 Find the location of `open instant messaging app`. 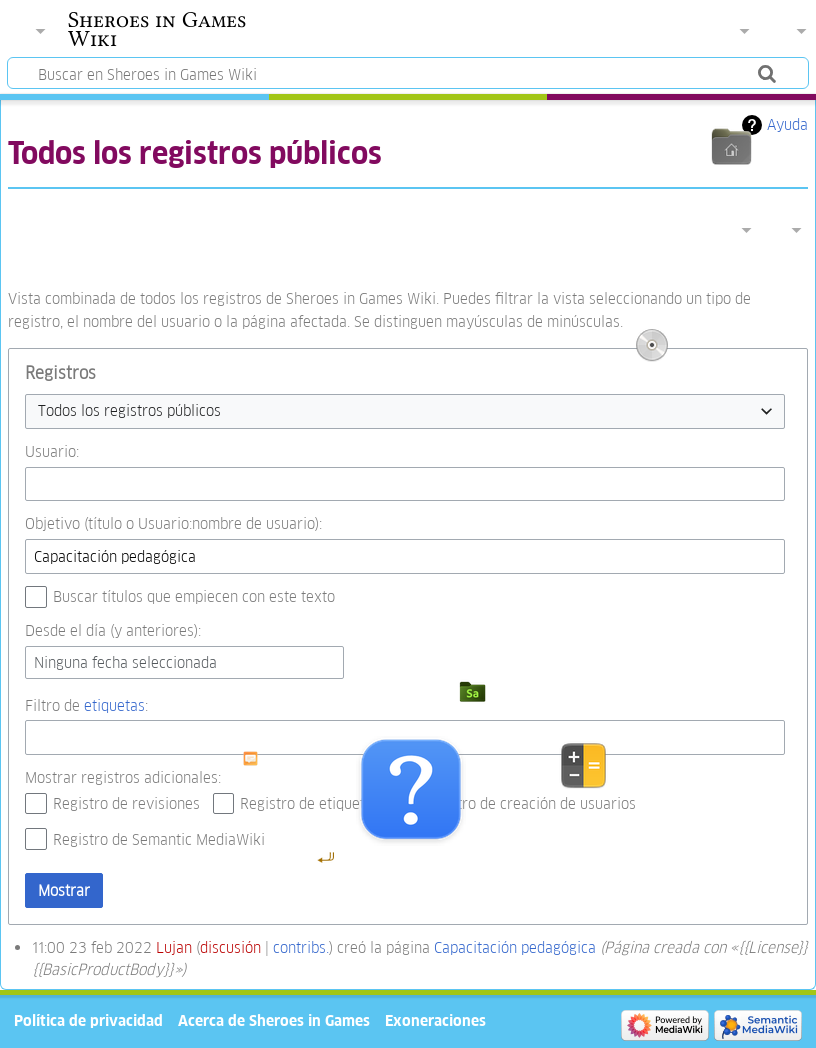

open instant messaging app is located at coordinates (250, 758).